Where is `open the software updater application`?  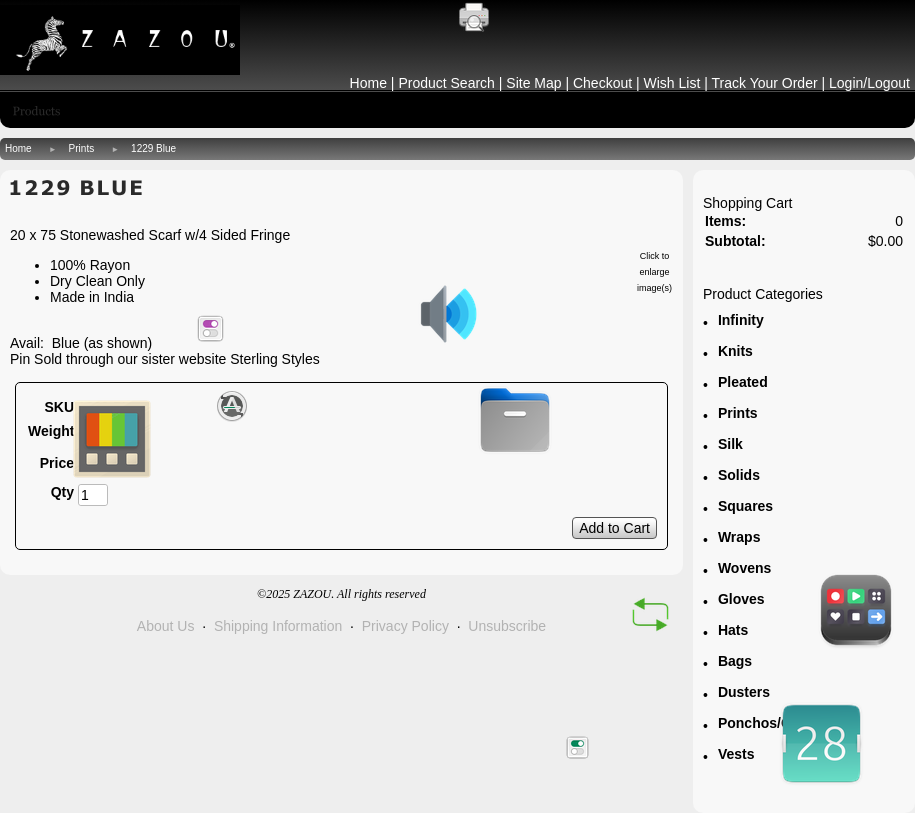 open the software updater application is located at coordinates (232, 406).